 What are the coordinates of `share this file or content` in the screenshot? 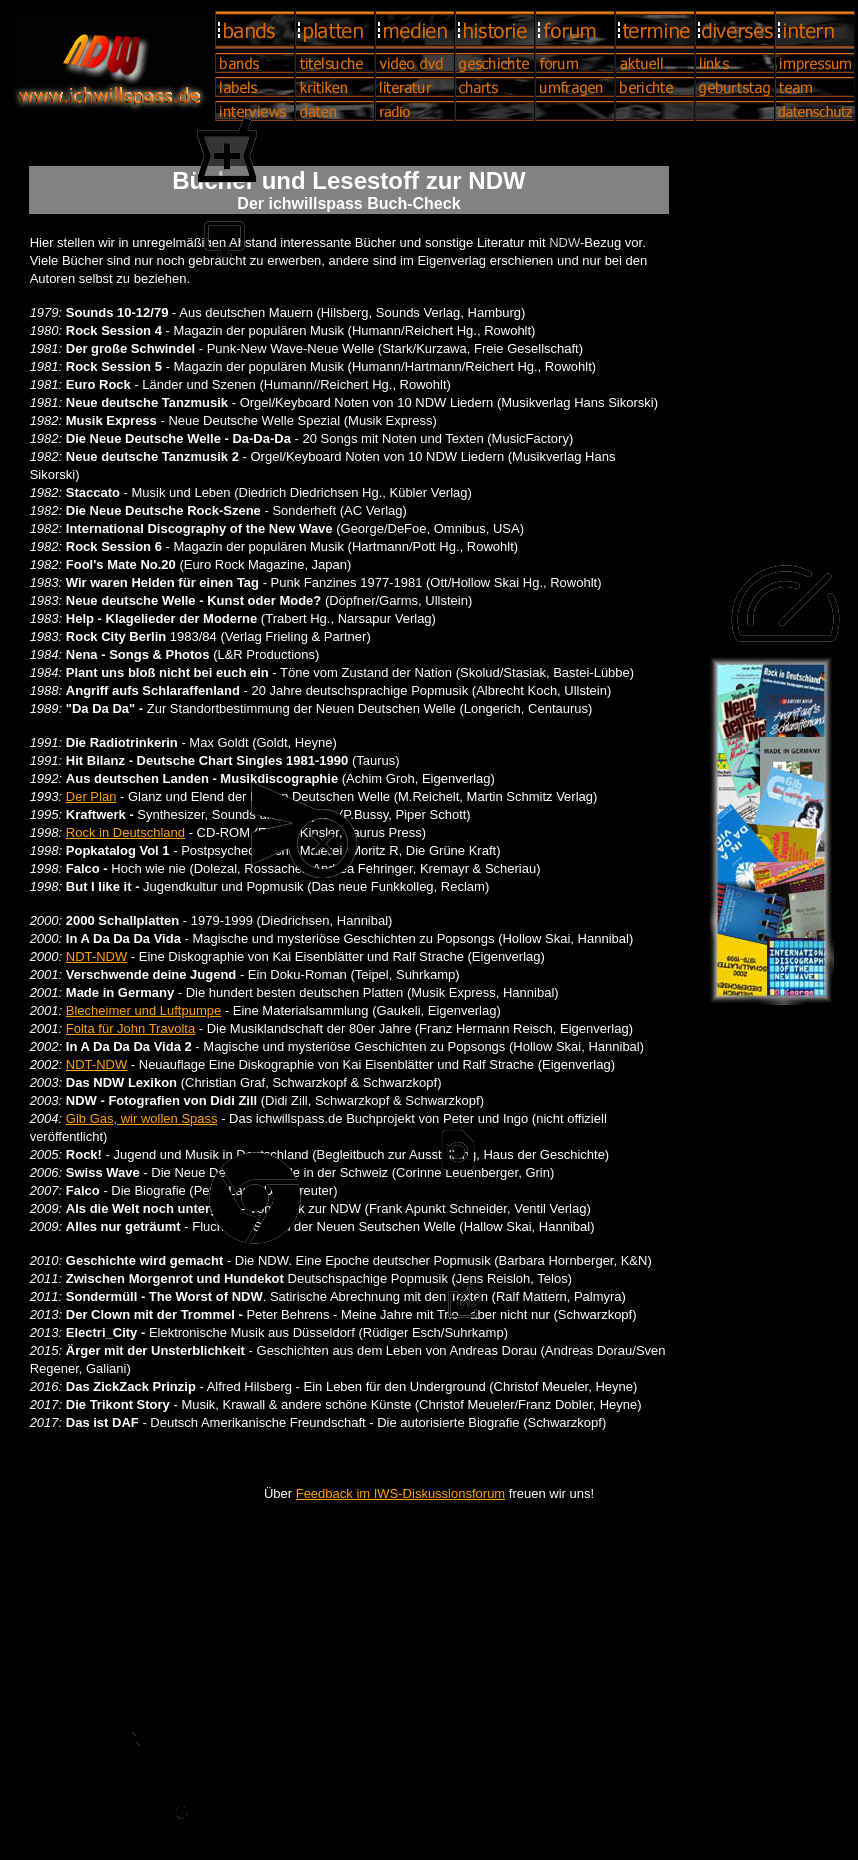 It's located at (465, 1301).